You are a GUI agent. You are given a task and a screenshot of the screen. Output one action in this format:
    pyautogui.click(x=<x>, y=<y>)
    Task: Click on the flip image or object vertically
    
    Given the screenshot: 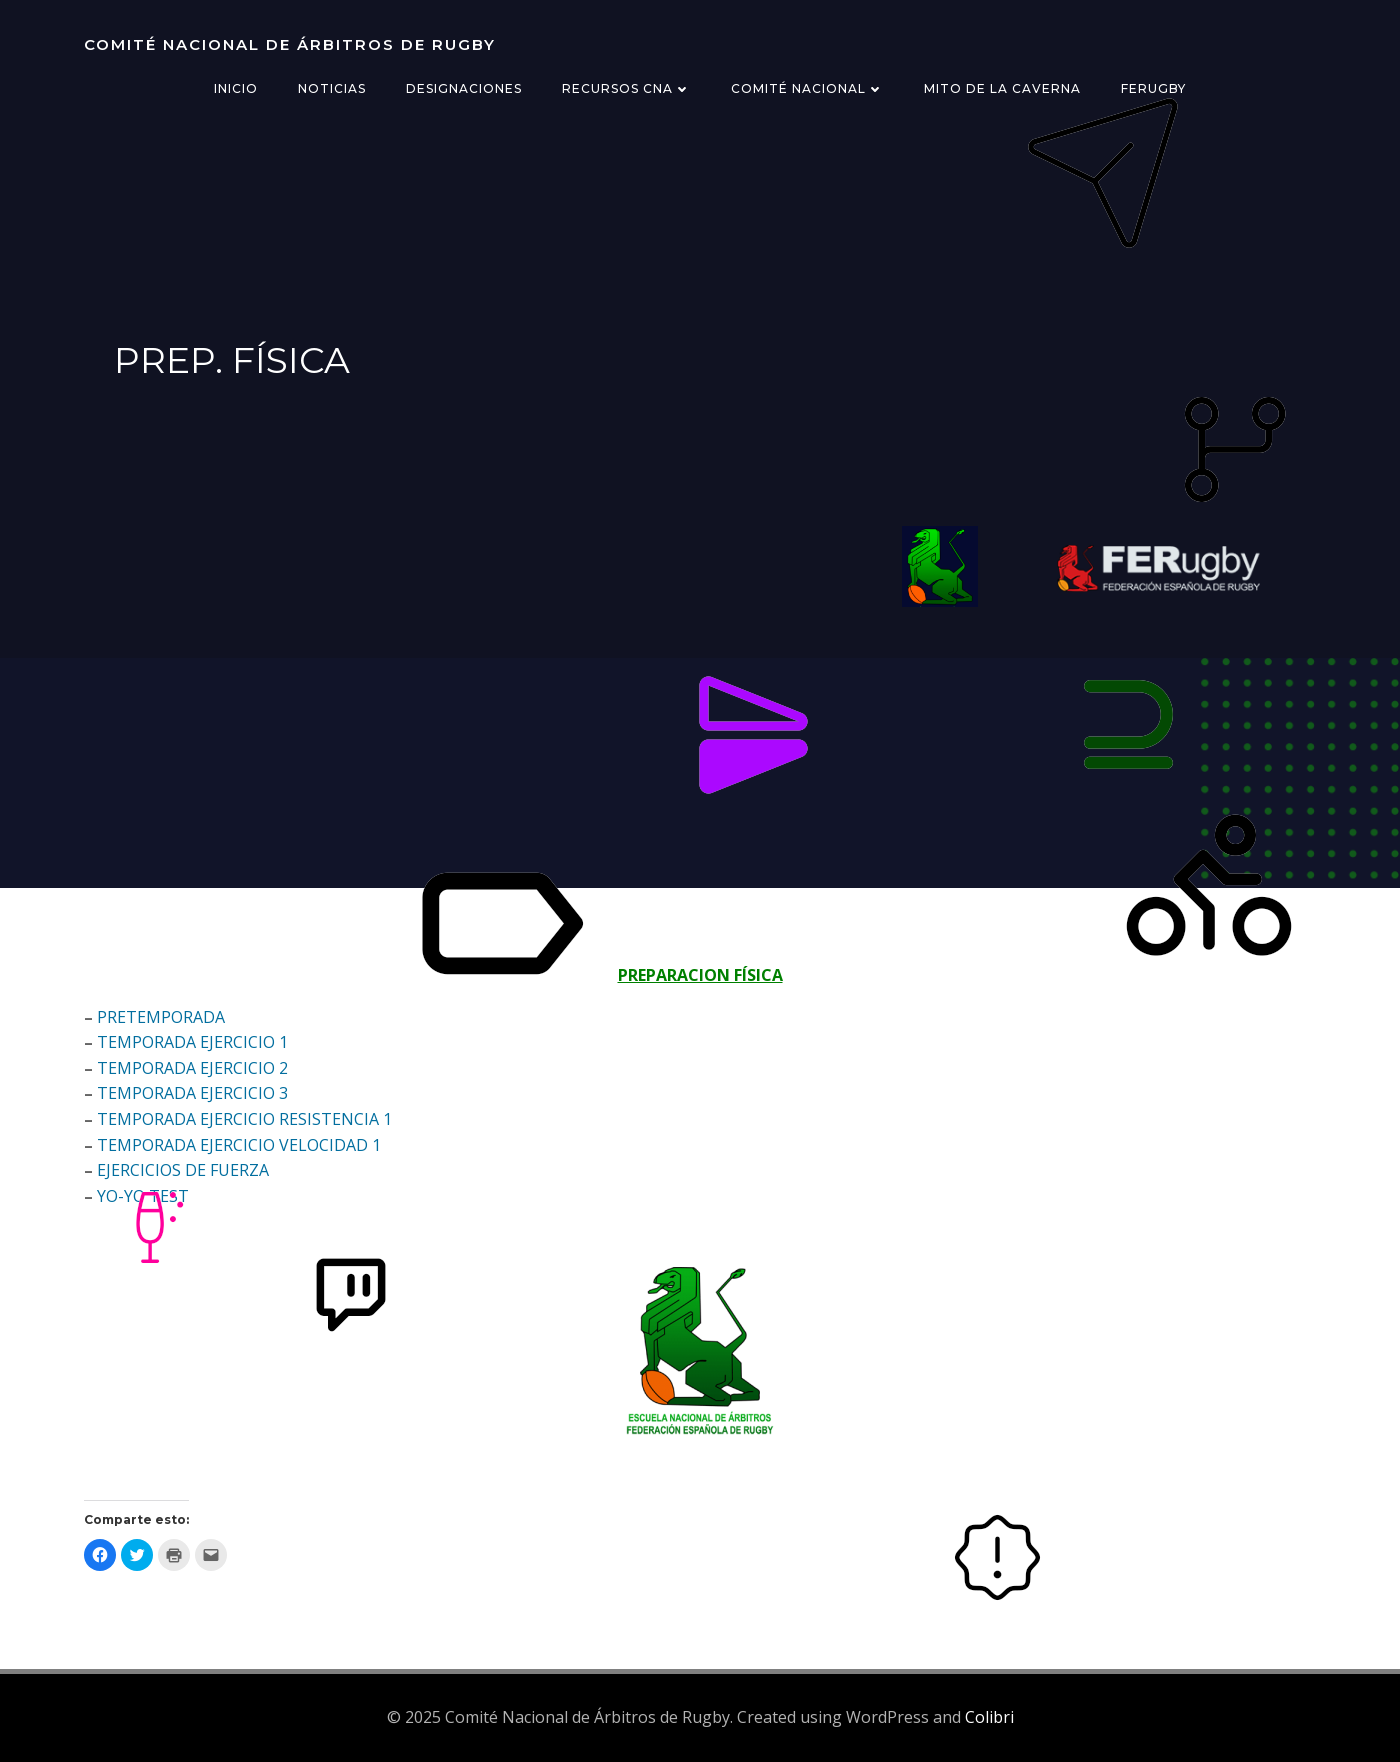 What is the action you would take?
    pyautogui.click(x=749, y=735)
    